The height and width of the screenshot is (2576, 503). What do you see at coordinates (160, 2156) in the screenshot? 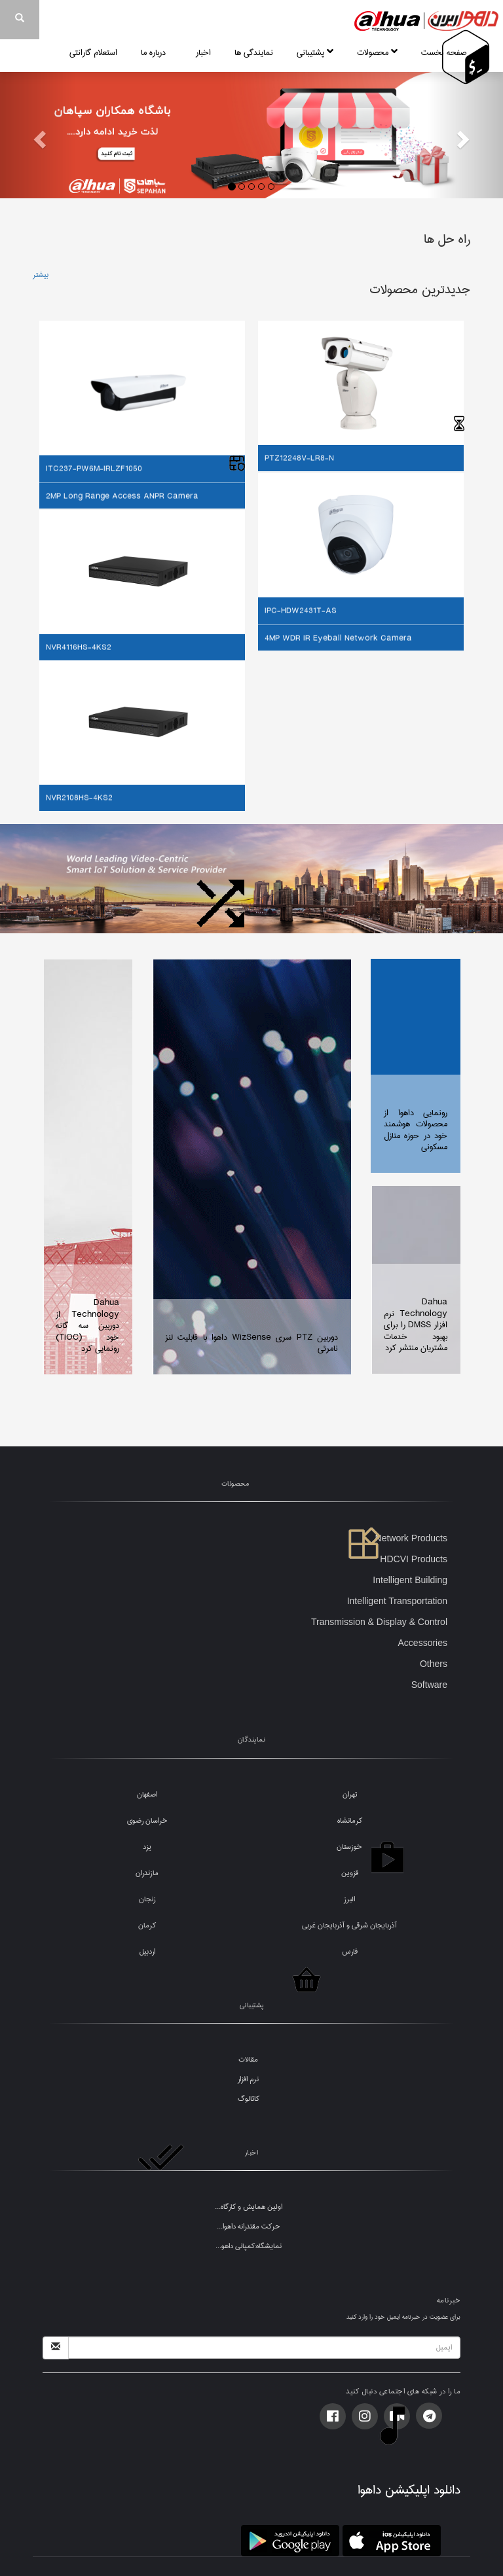
I see `message sent and read confirmation` at bounding box center [160, 2156].